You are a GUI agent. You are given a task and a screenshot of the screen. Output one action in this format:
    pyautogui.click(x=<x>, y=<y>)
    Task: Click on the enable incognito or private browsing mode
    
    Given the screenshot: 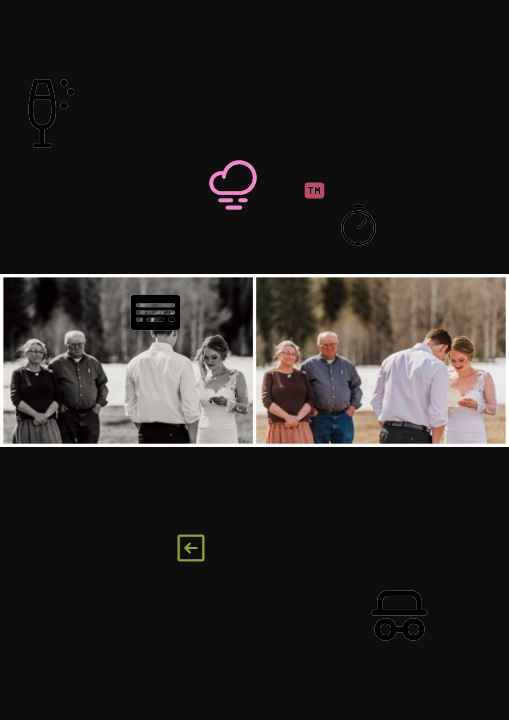 What is the action you would take?
    pyautogui.click(x=399, y=615)
    